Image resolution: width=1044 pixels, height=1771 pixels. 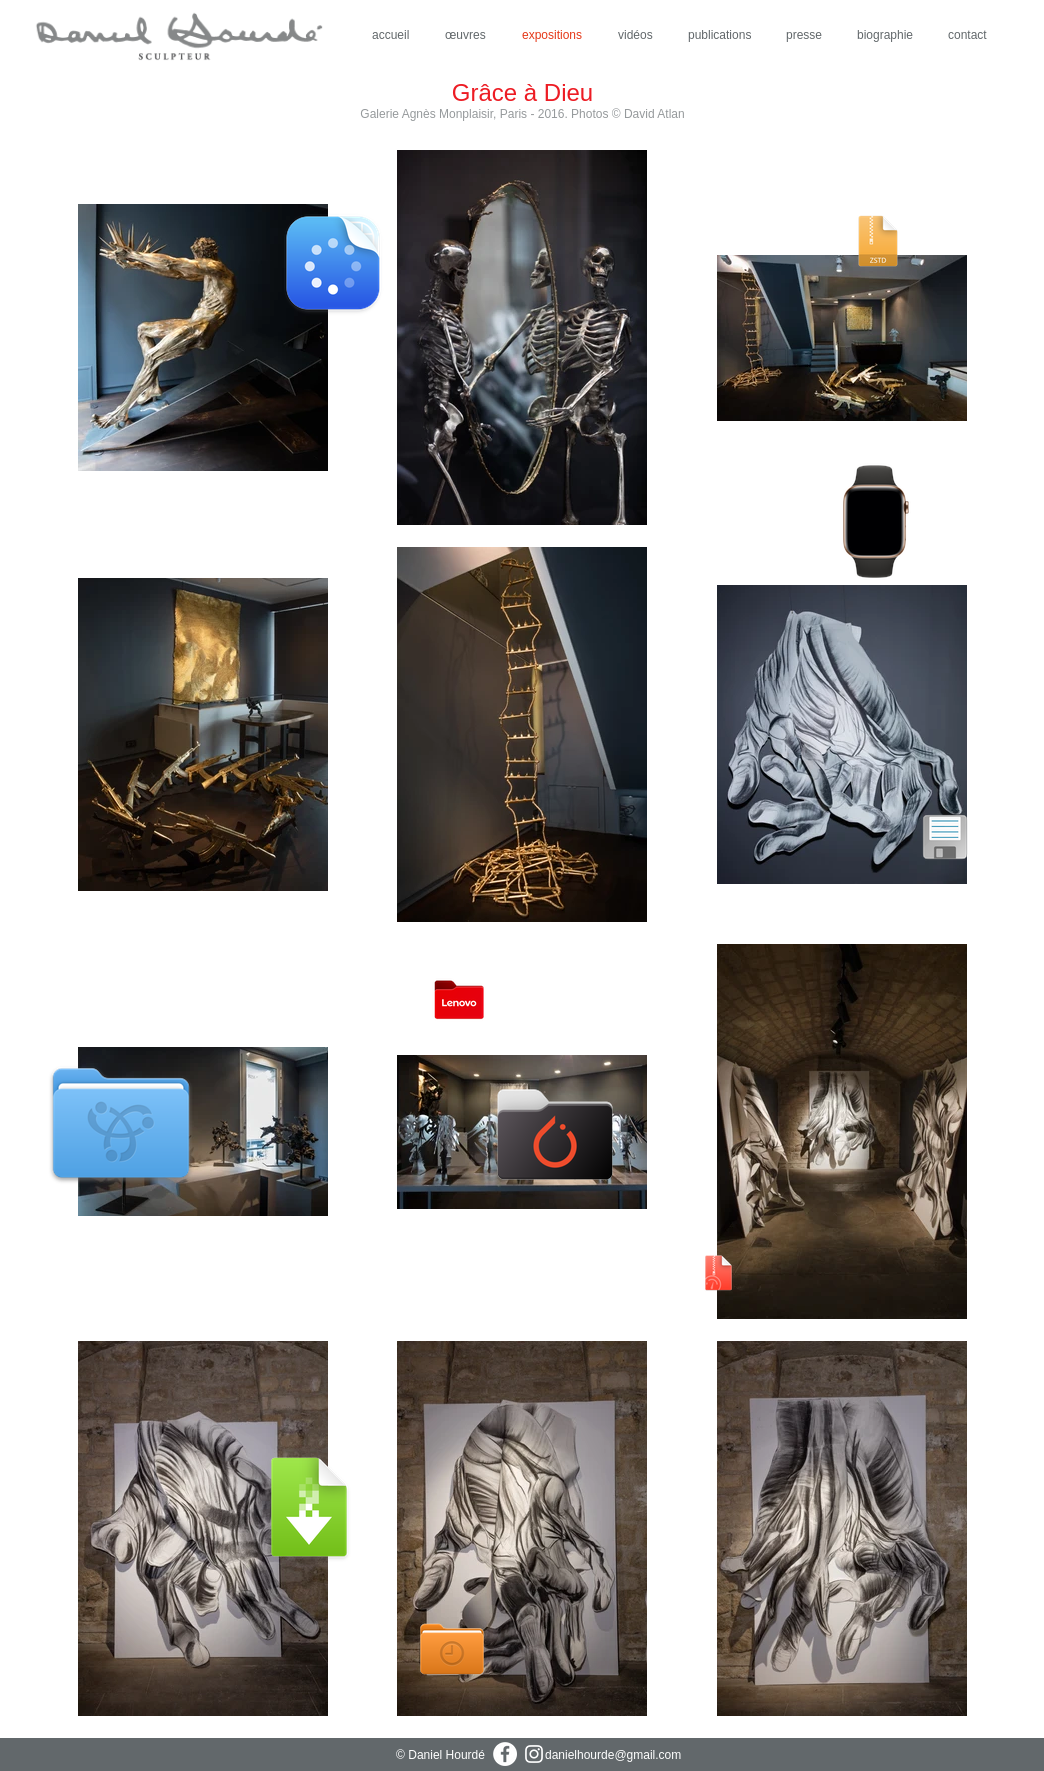 What do you see at coordinates (452, 1649) in the screenshot?
I see `access temporary files folder` at bounding box center [452, 1649].